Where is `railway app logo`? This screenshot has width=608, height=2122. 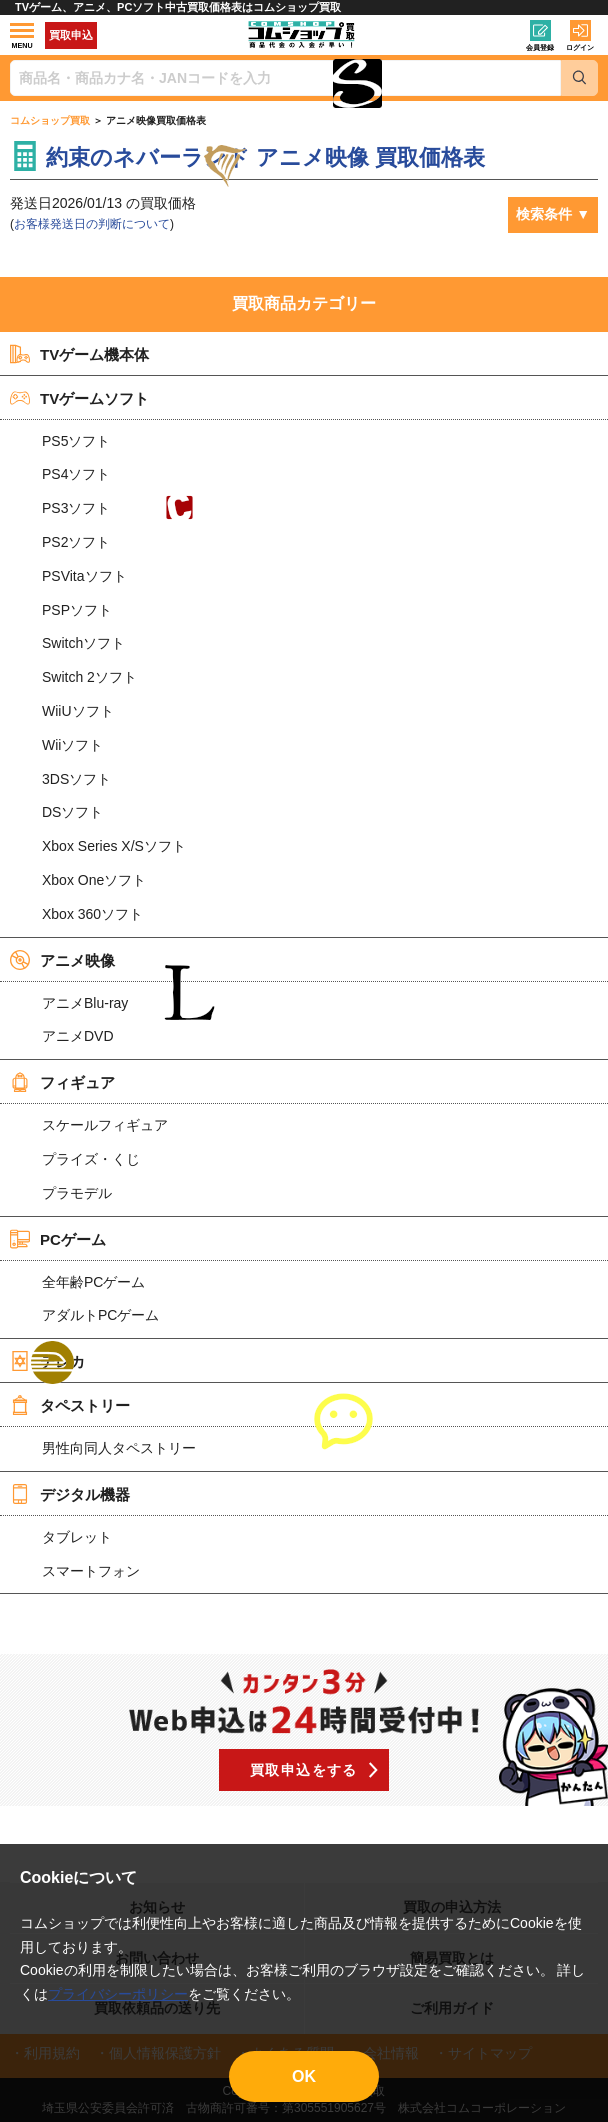 railway app logo is located at coordinates (52, 1362).